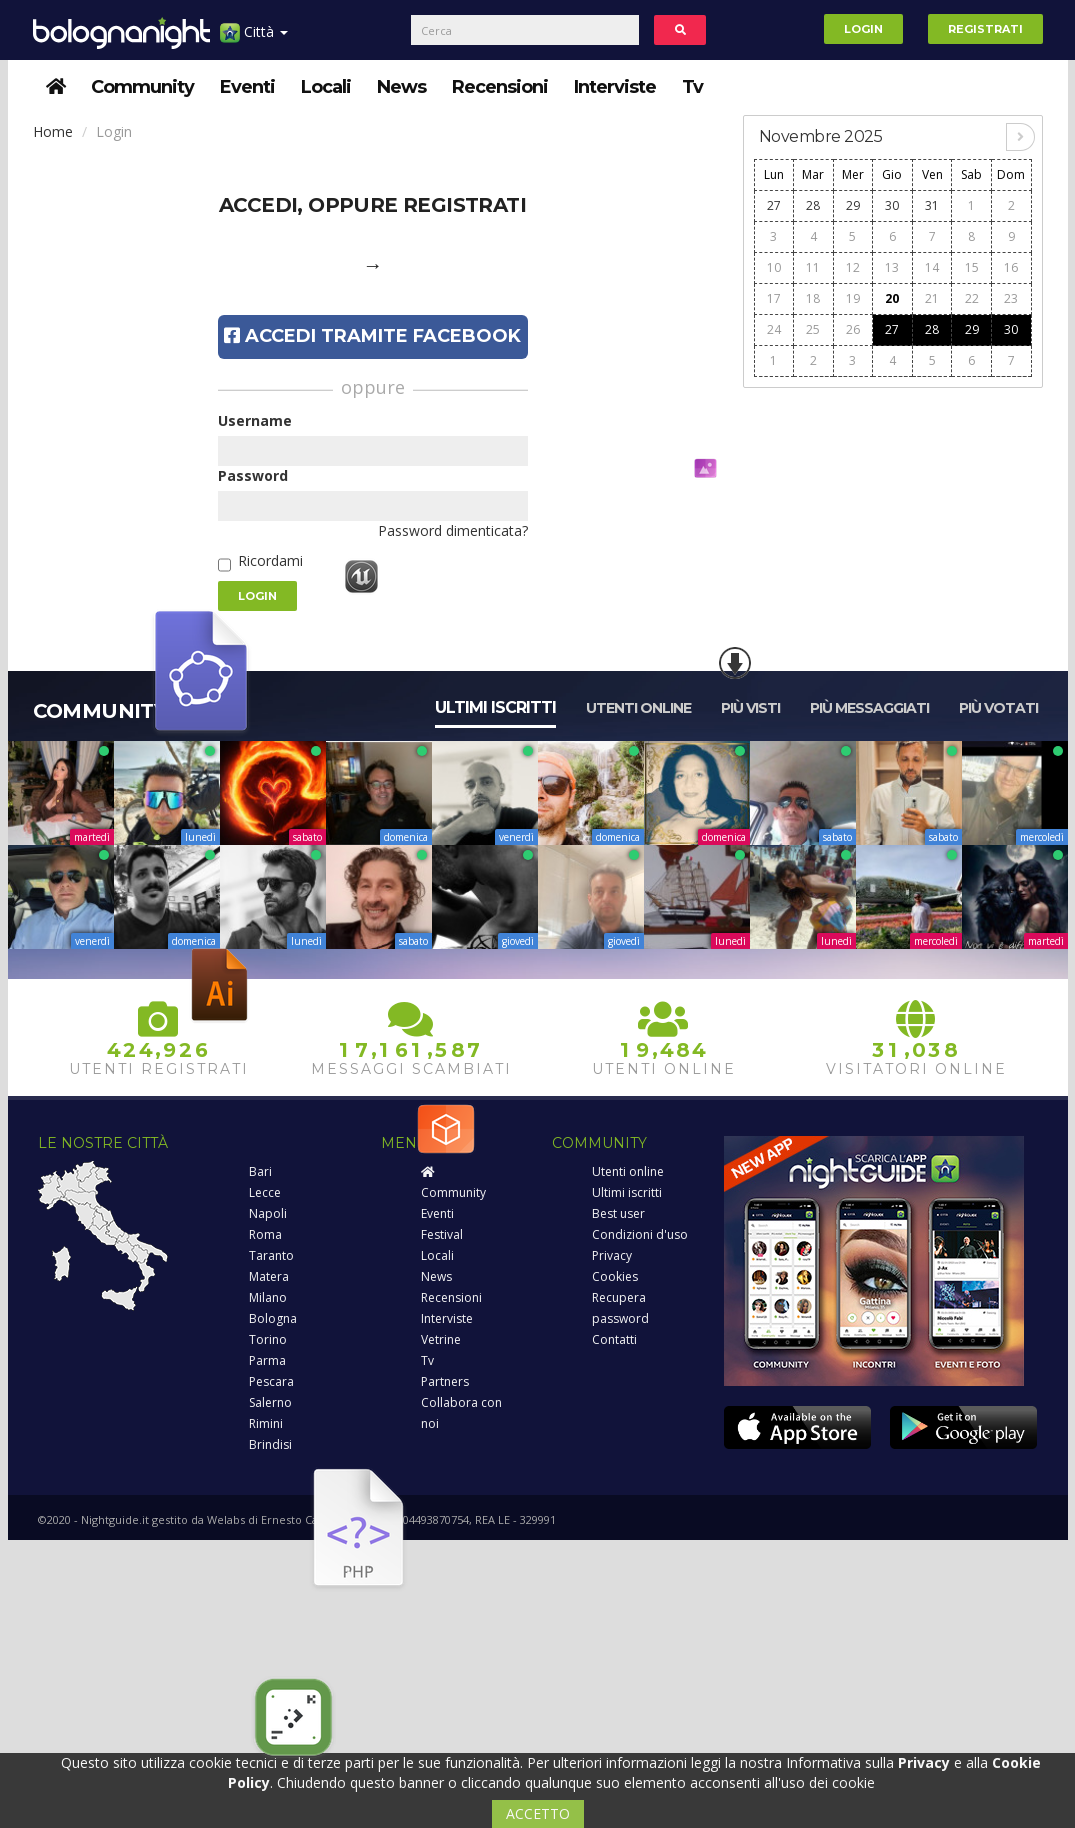 This screenshot has width=1075, height=1828. Describe the element at coordinates (446, 1127) in the screenshot. I see `3D model file in STL binary format` at that location.